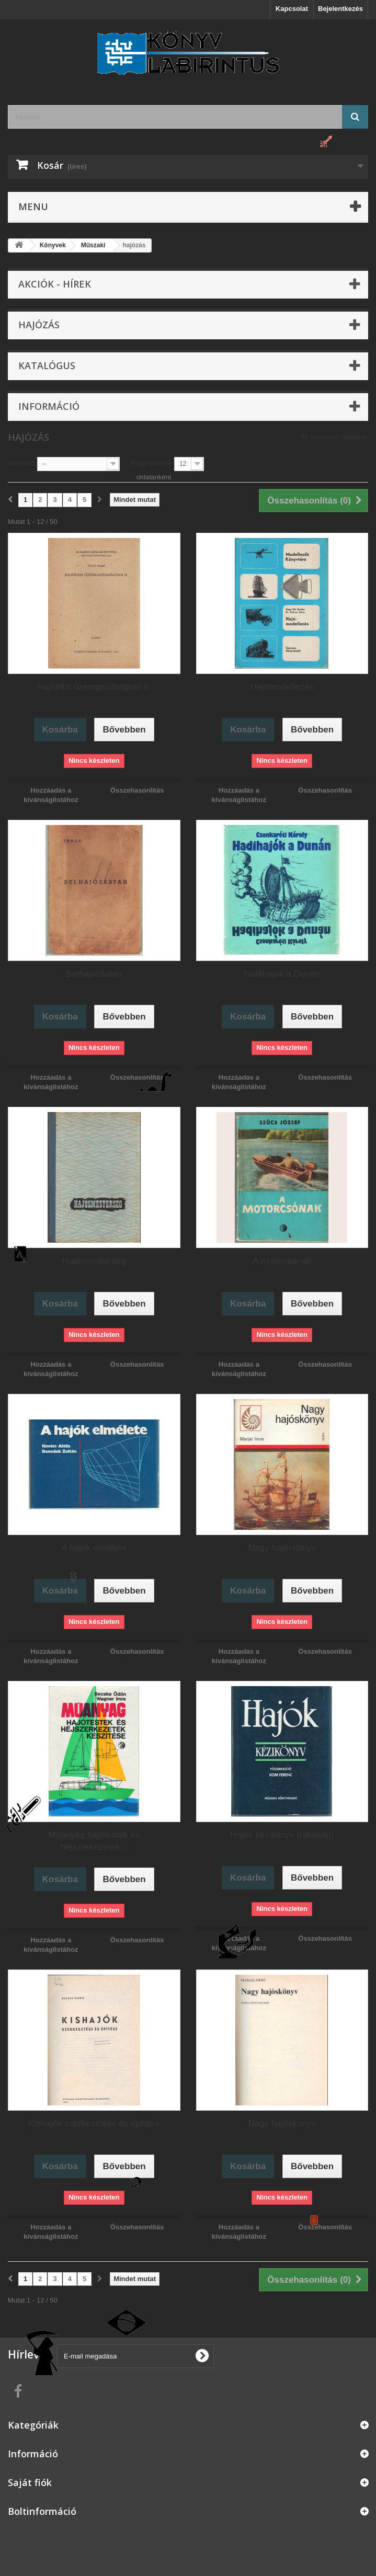 This screenshot has height=2576, width=376. I want to click on select brazilian portuguese language, so click(126, 2322).